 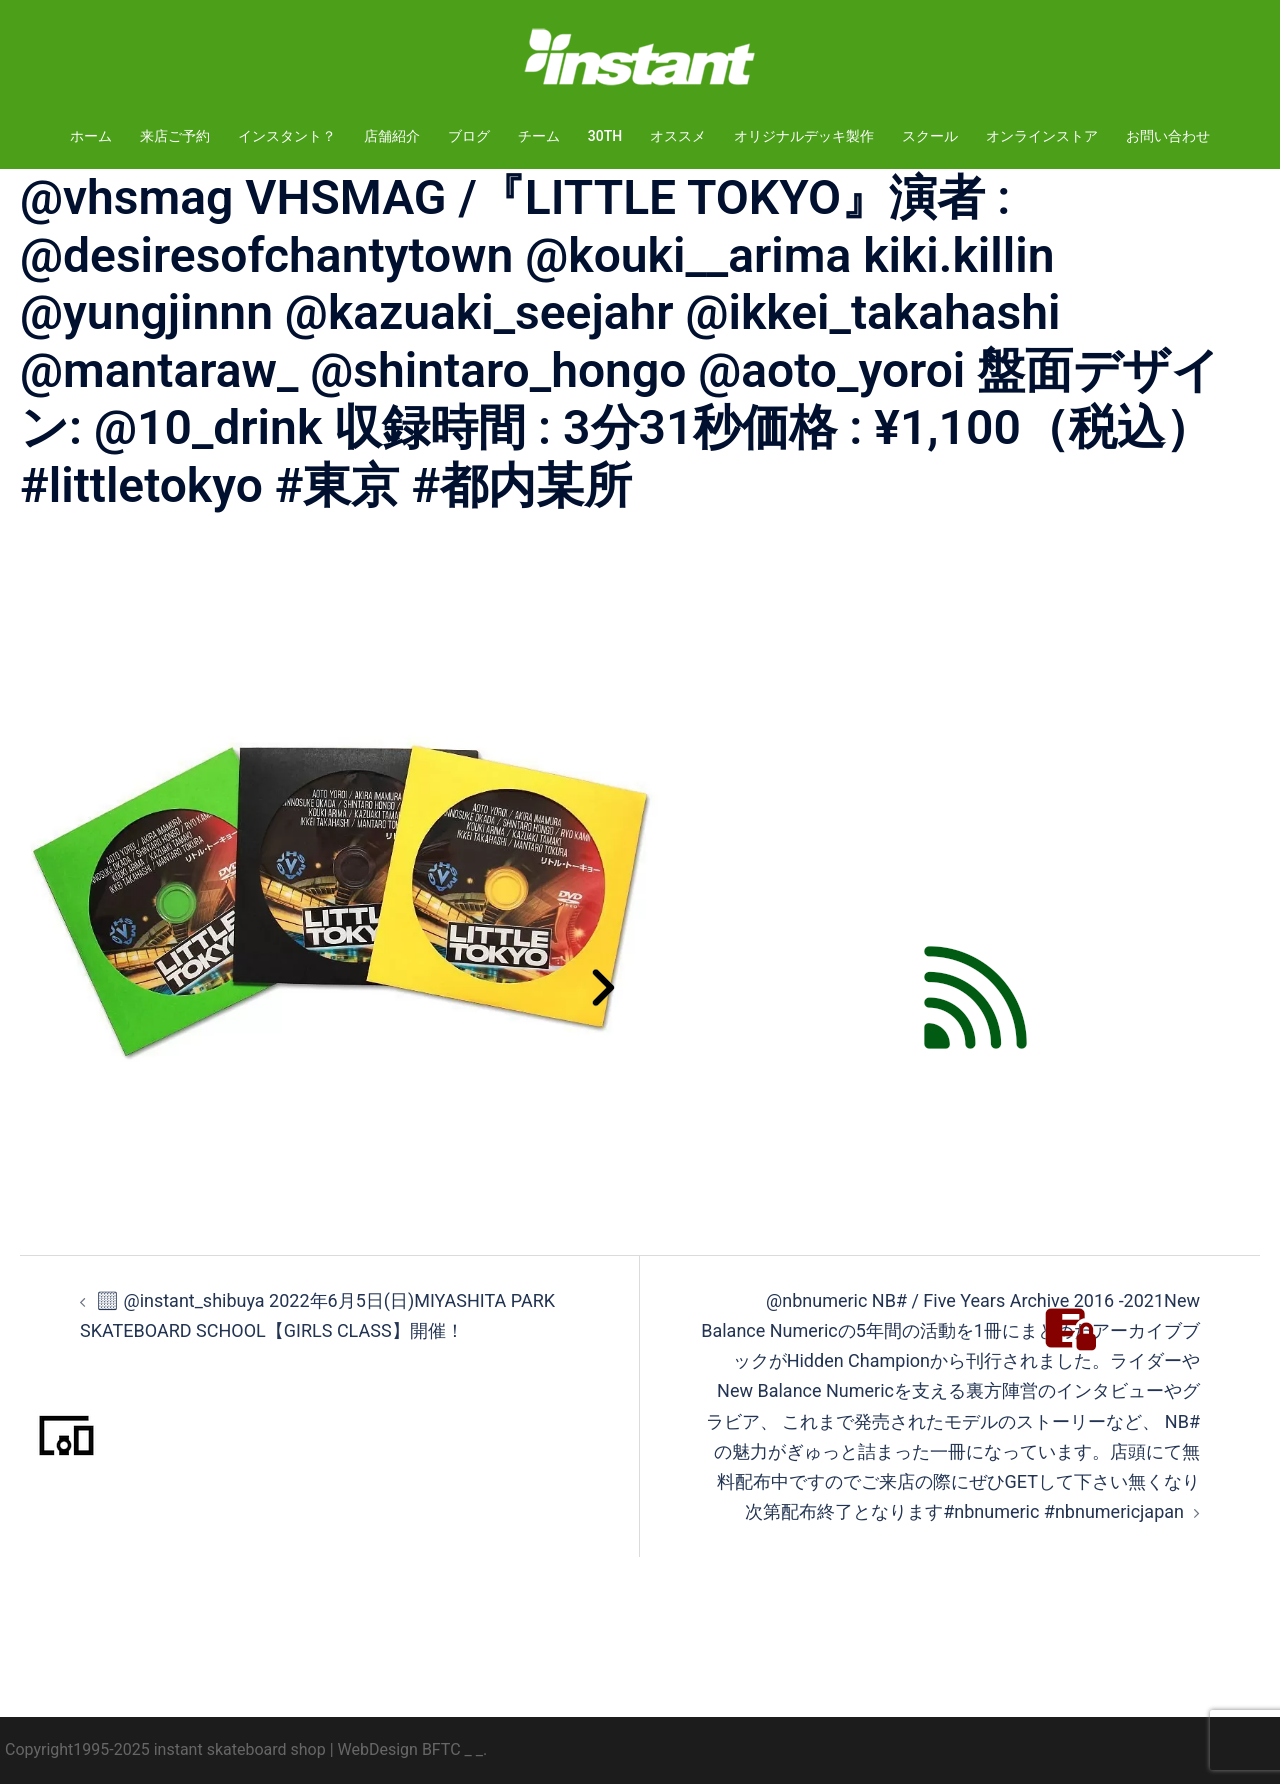 What do you see at coordinates (66, 1435) in the screenshot?
I see `view connected devices` at bounding box center [66, 1435].